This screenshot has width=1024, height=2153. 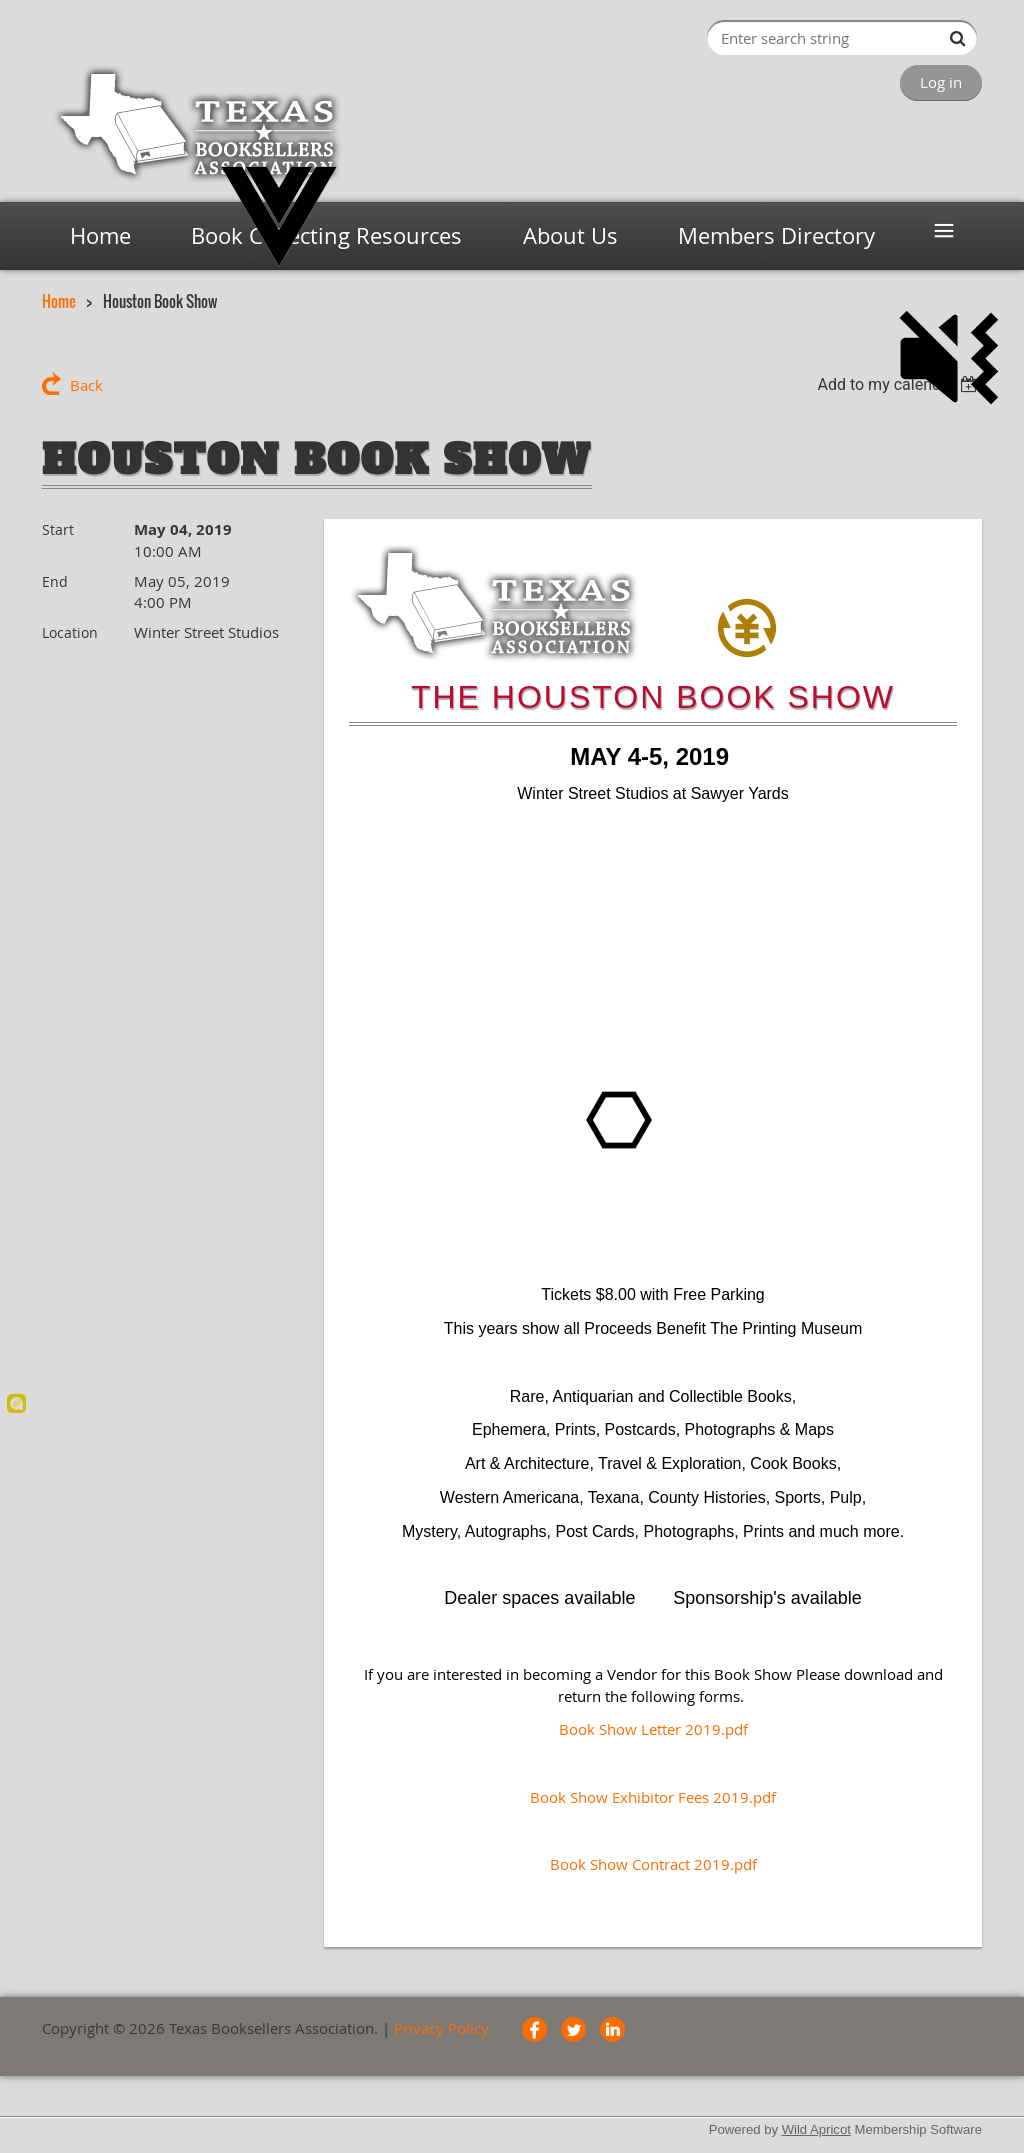 What do you see at coordinates (619, 1120) in the screenshot?
I see `select hexagon shape tool` at bounding box center [619, 1120].